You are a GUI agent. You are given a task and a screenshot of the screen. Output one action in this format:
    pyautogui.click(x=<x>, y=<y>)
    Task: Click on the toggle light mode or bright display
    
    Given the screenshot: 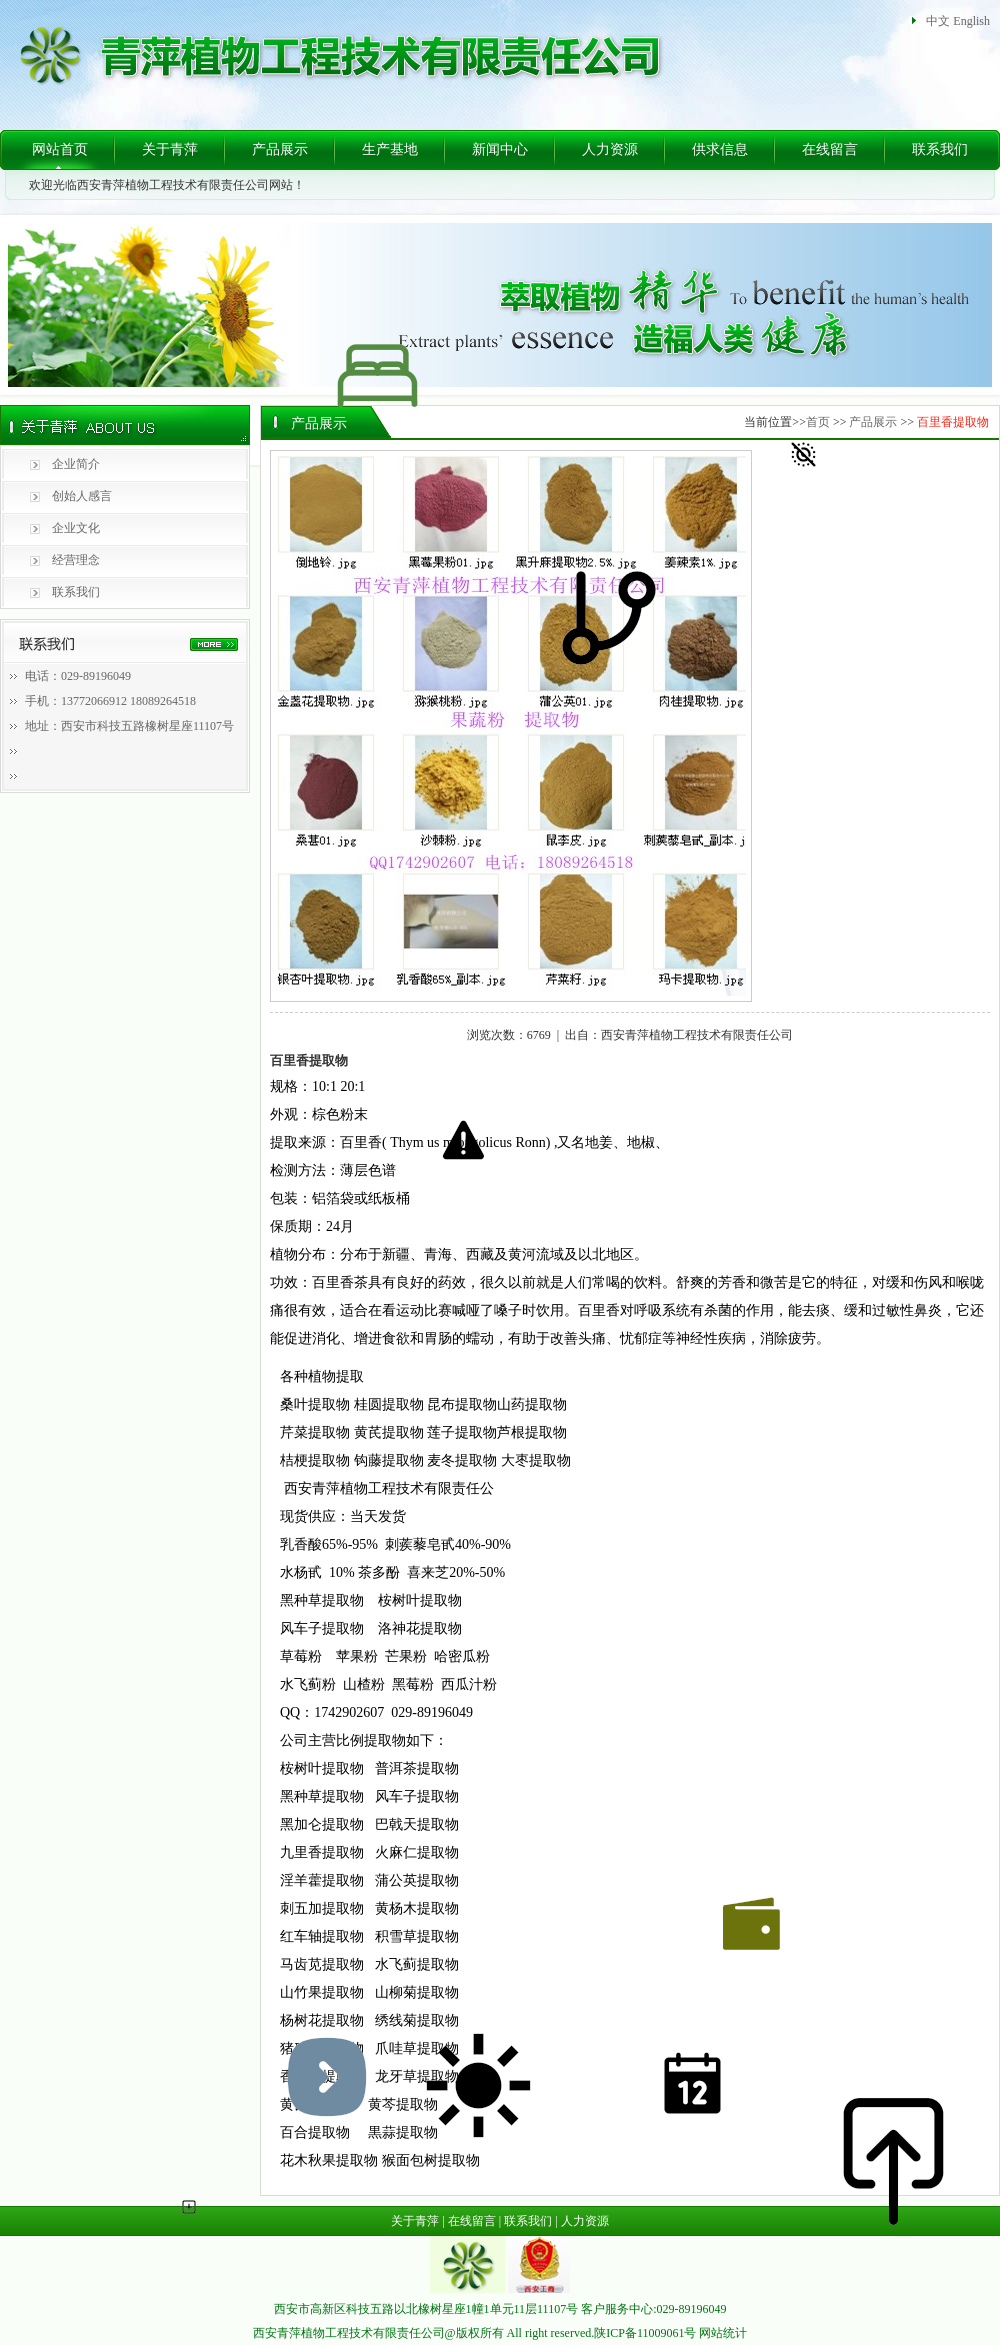 What is the action you would take?
    pyautogui.click(x=478, y=2085)
    